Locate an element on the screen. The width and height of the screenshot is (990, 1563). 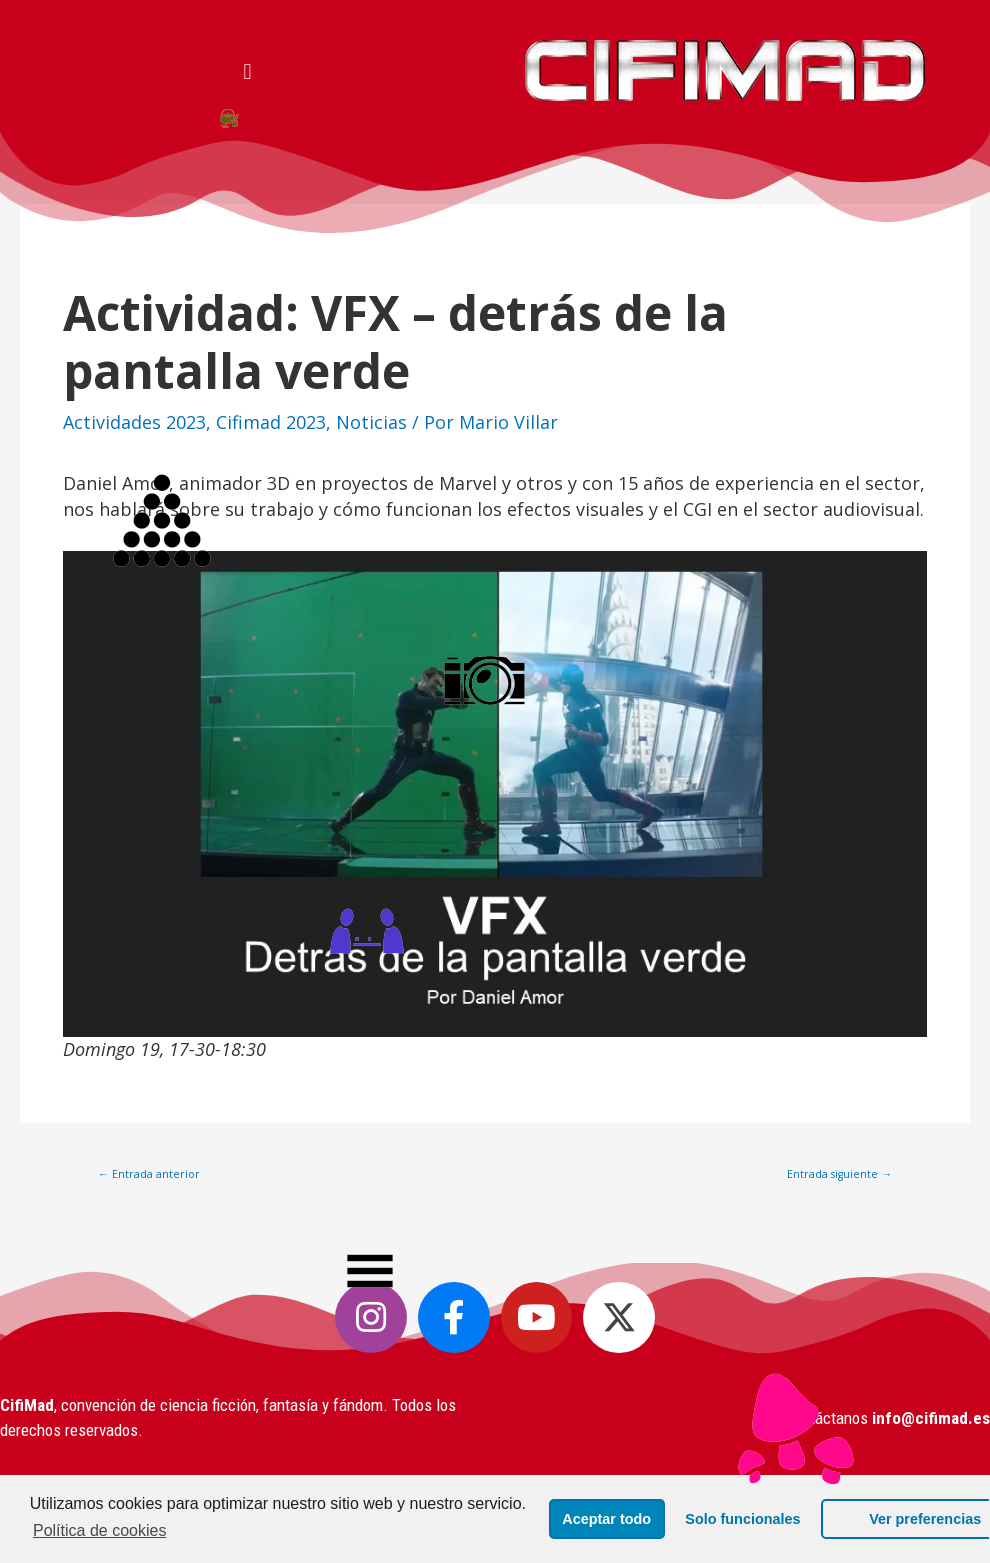
take a photo is located at coordinates (484, 680).